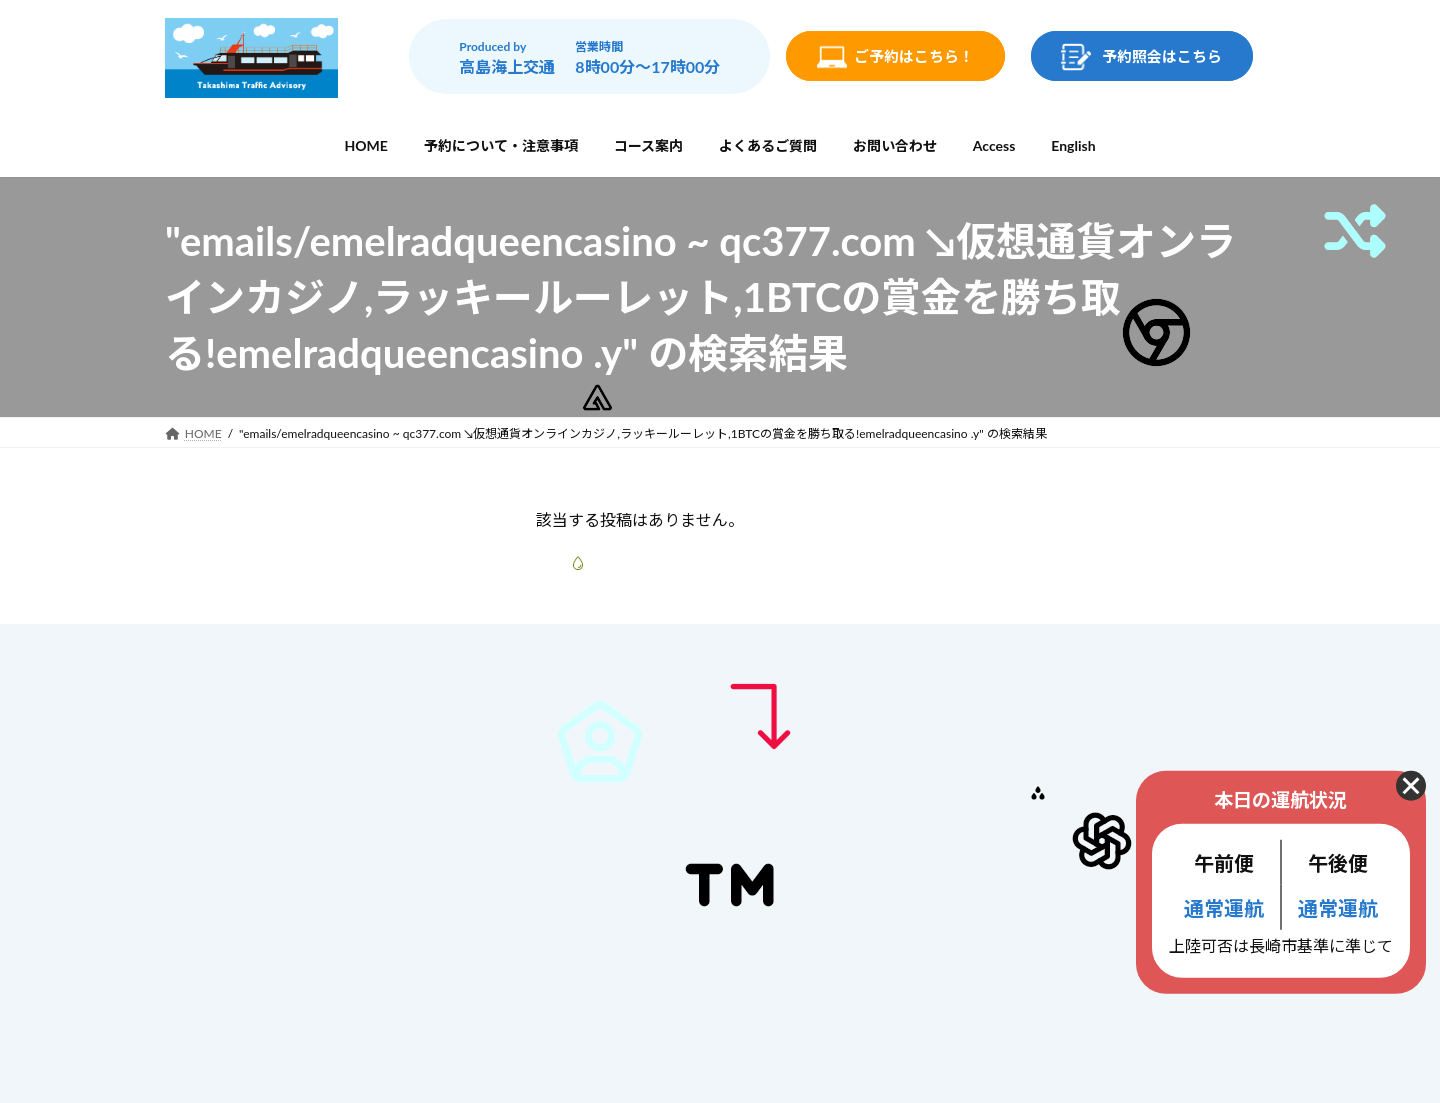 Image resolution: width=1440 pixels, height=1103 pixels. I want to click on shuffle or randomize content, so click(1355, 231).